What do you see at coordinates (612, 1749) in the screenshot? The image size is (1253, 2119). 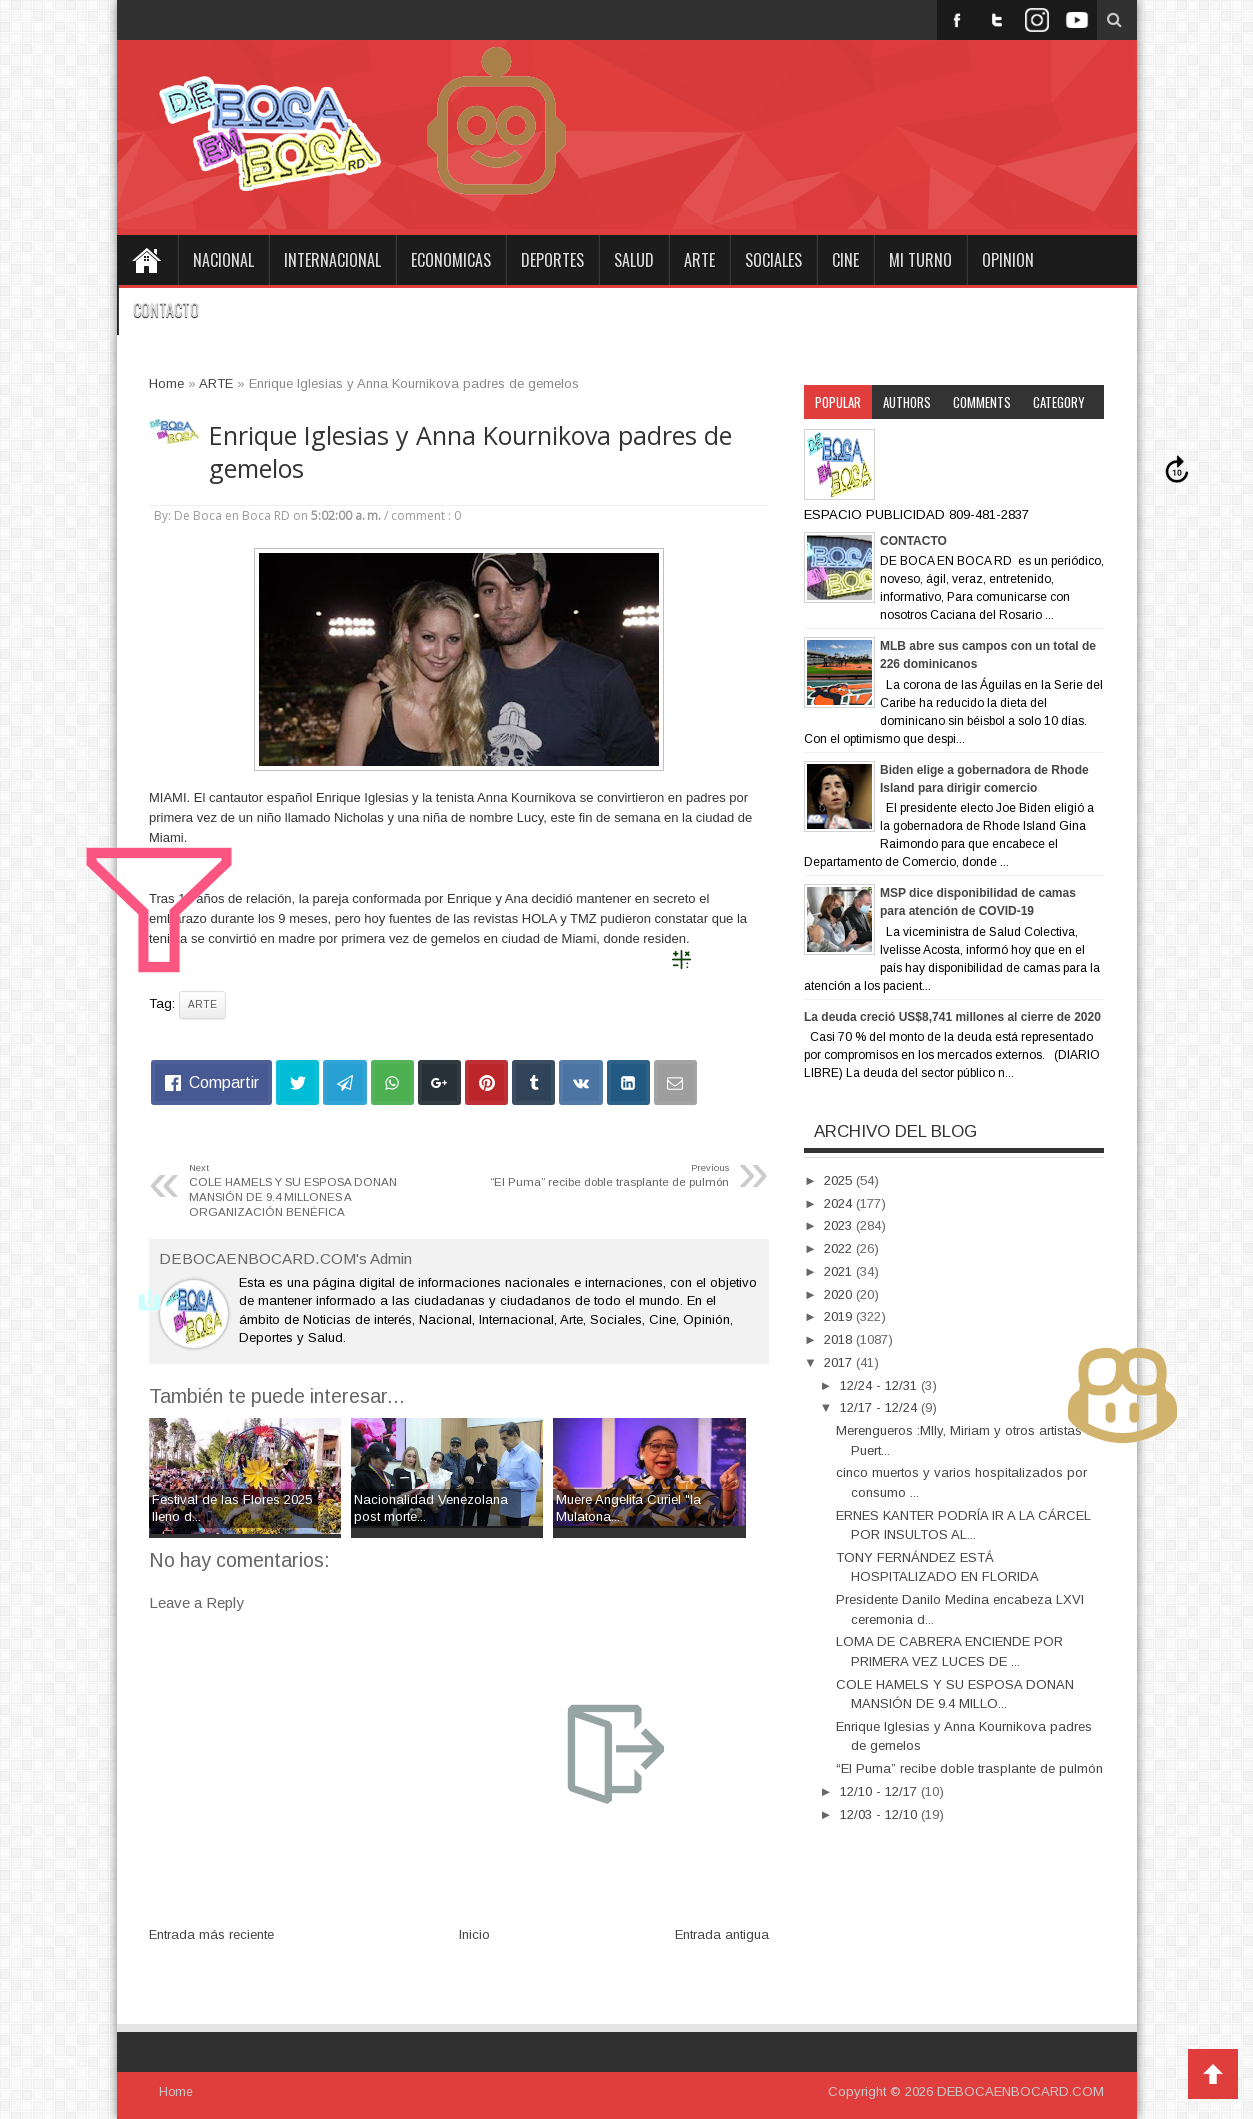 I see `sign out of your account` at bounding box center [612, 1749].